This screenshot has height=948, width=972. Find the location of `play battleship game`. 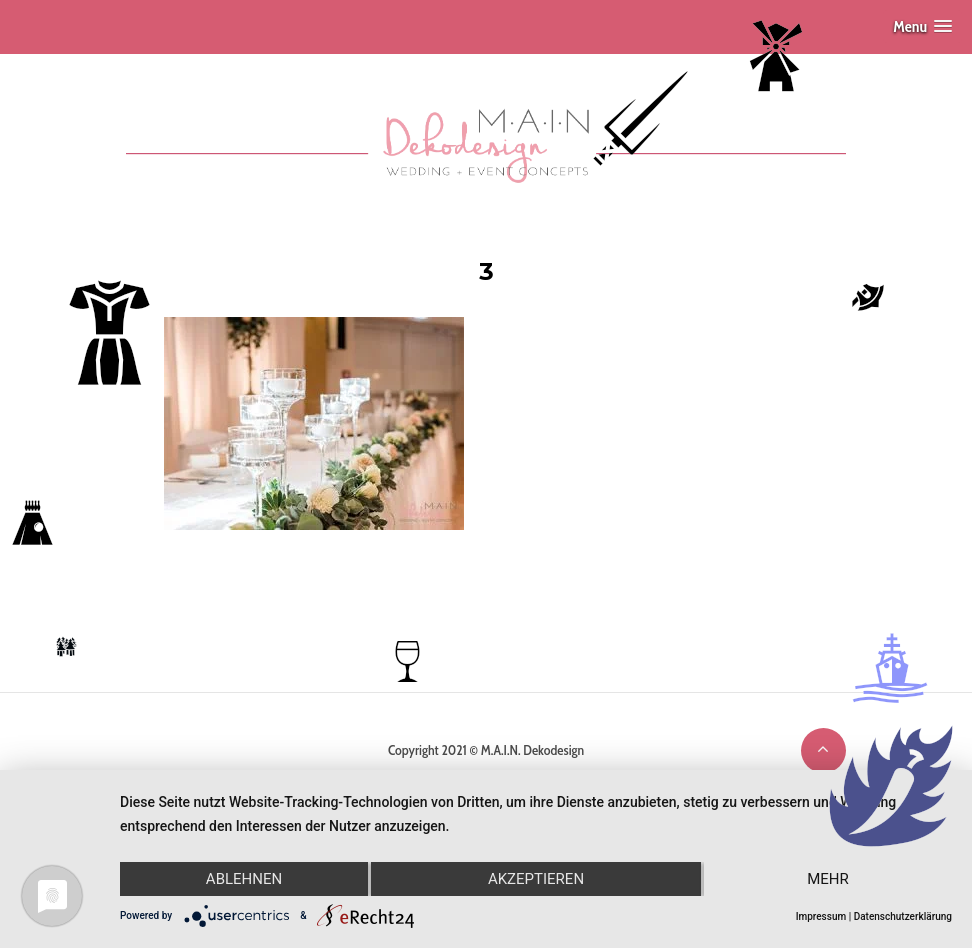

play battleship game is located at coordinates (892, 671).